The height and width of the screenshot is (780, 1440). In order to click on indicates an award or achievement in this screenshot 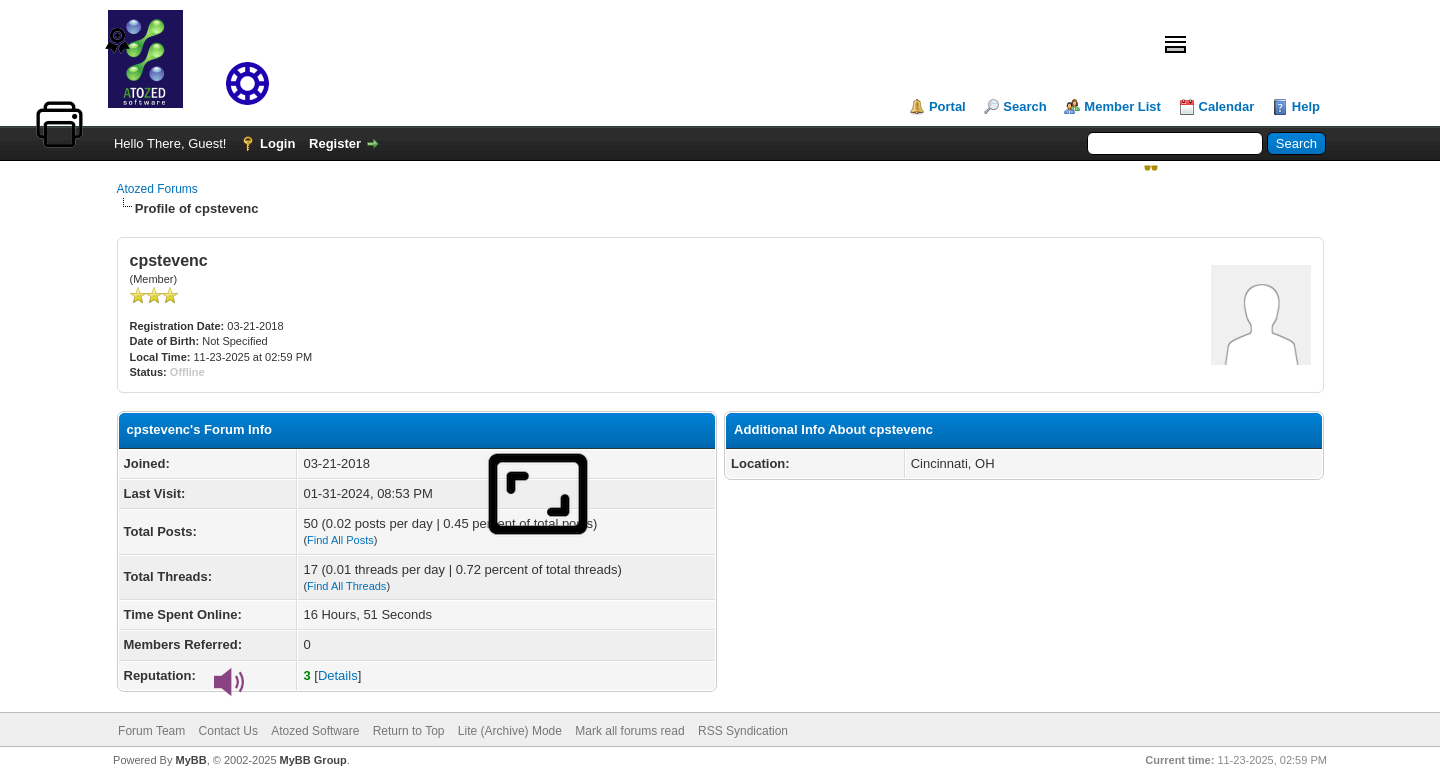, I will do `click(117, 40)`.